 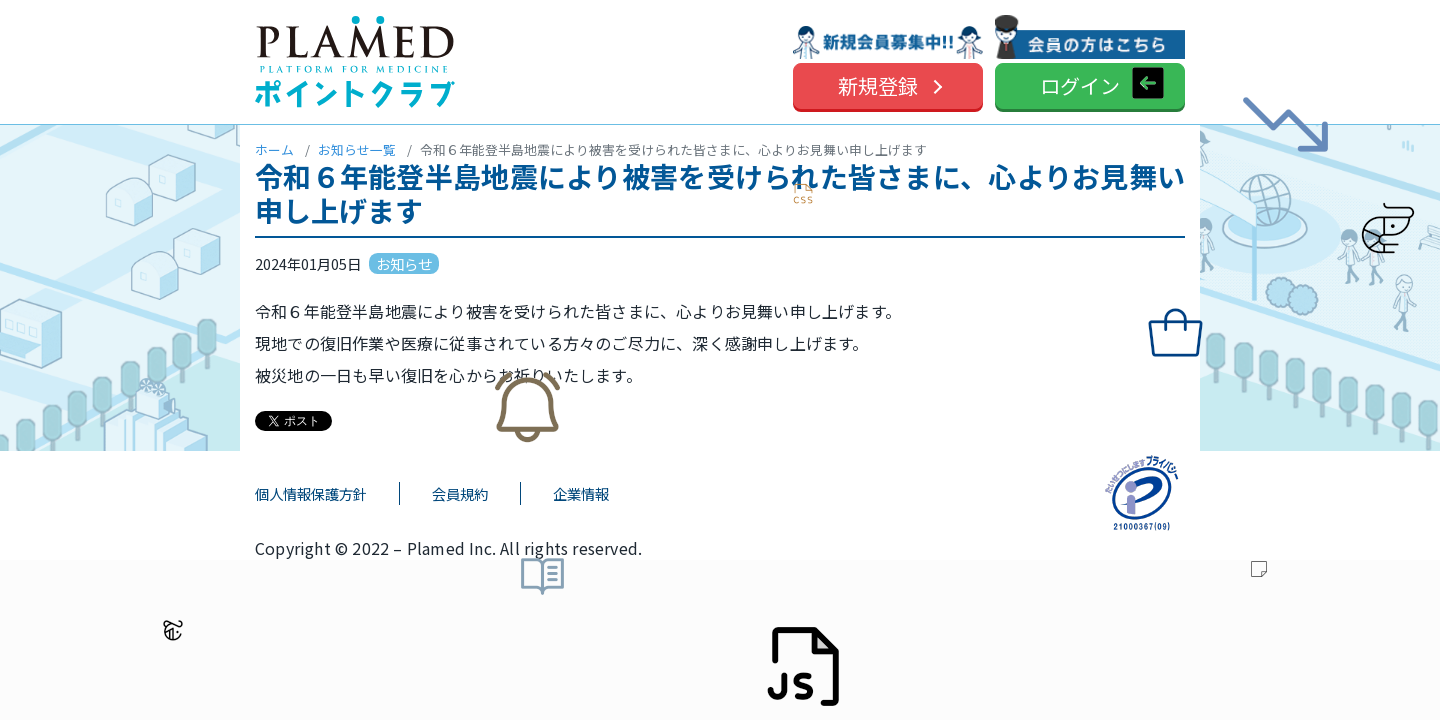 What do you see at coordinates (1259, 569) in the screenshot?
I see `create a new note` at bounding box center [1259, 569].